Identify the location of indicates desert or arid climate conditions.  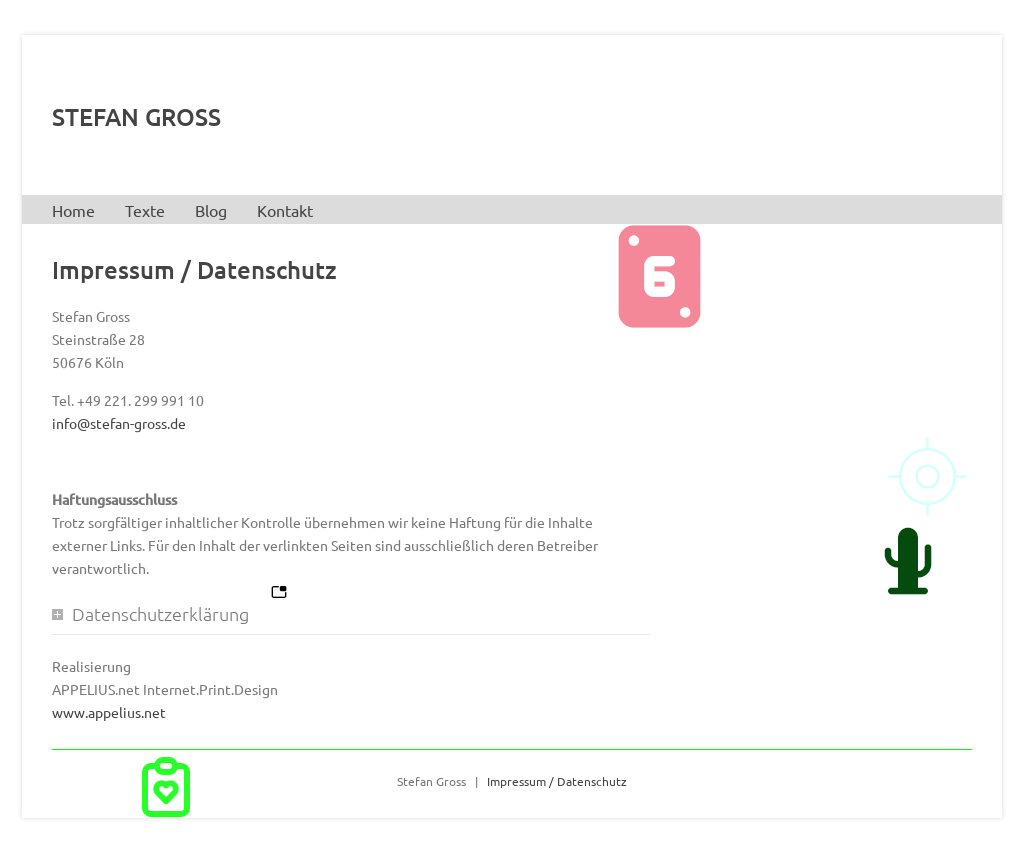
(908, 561).